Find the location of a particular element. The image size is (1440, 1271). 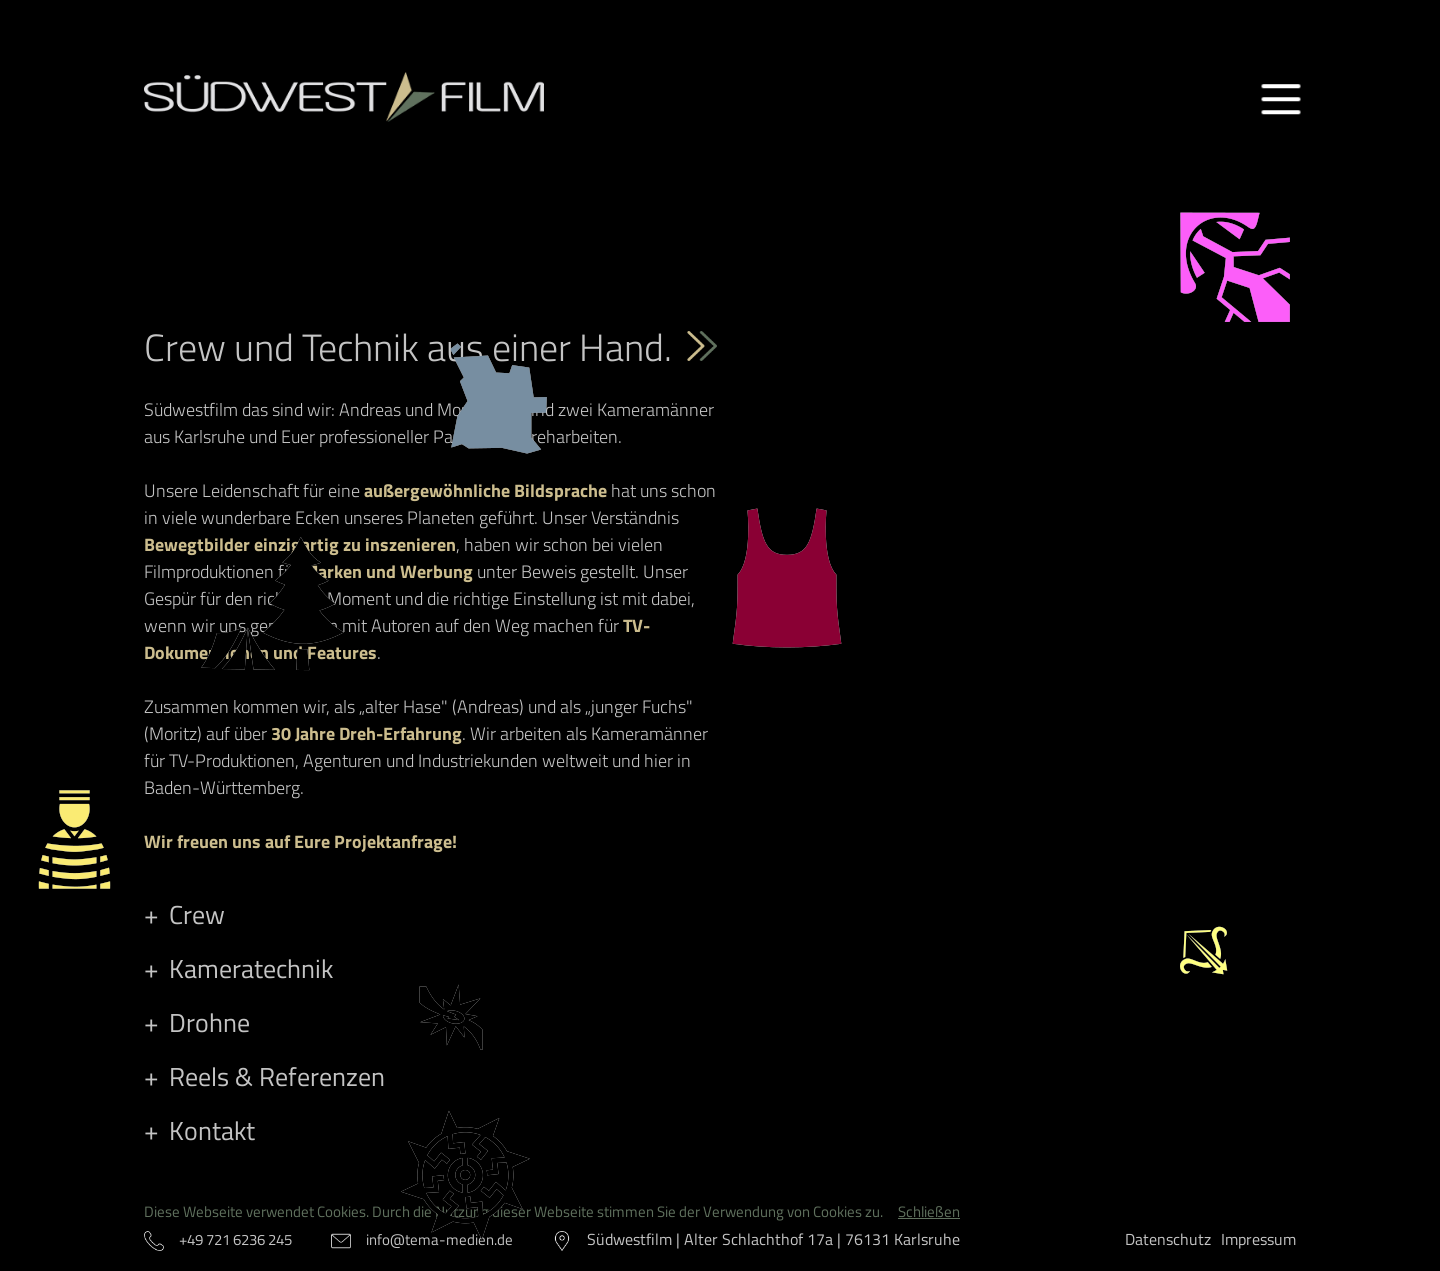

activate double shot ability is located at coordinates (1203, 950).